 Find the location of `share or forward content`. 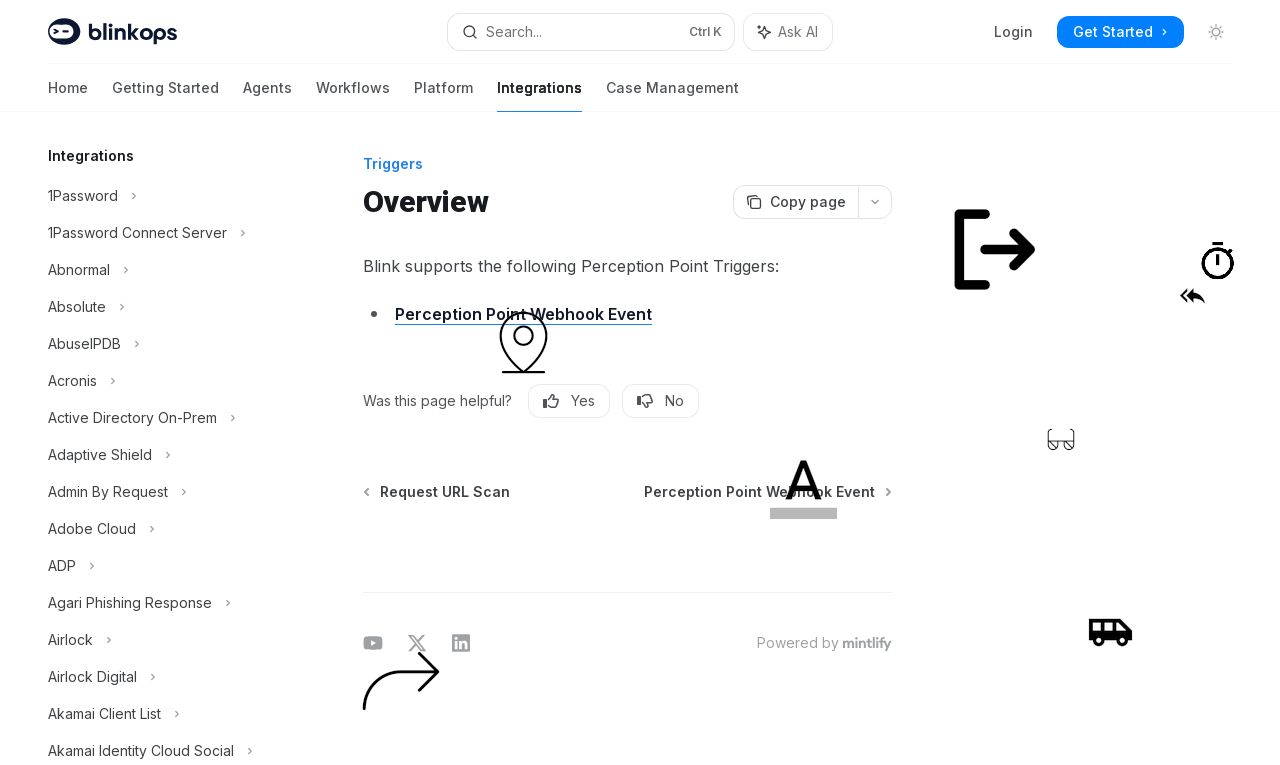

share or forward content is located at coordinates (401, 681).